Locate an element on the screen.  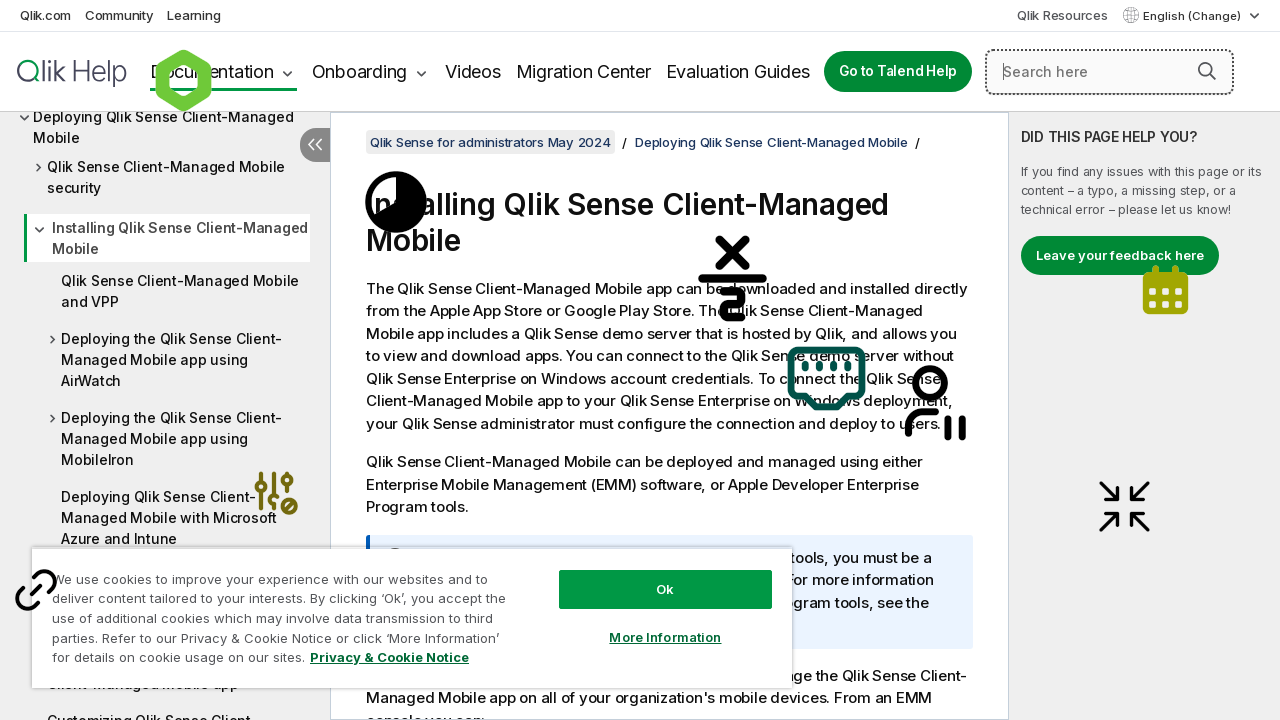
perform division calculation is located at coordinates (732, 278).